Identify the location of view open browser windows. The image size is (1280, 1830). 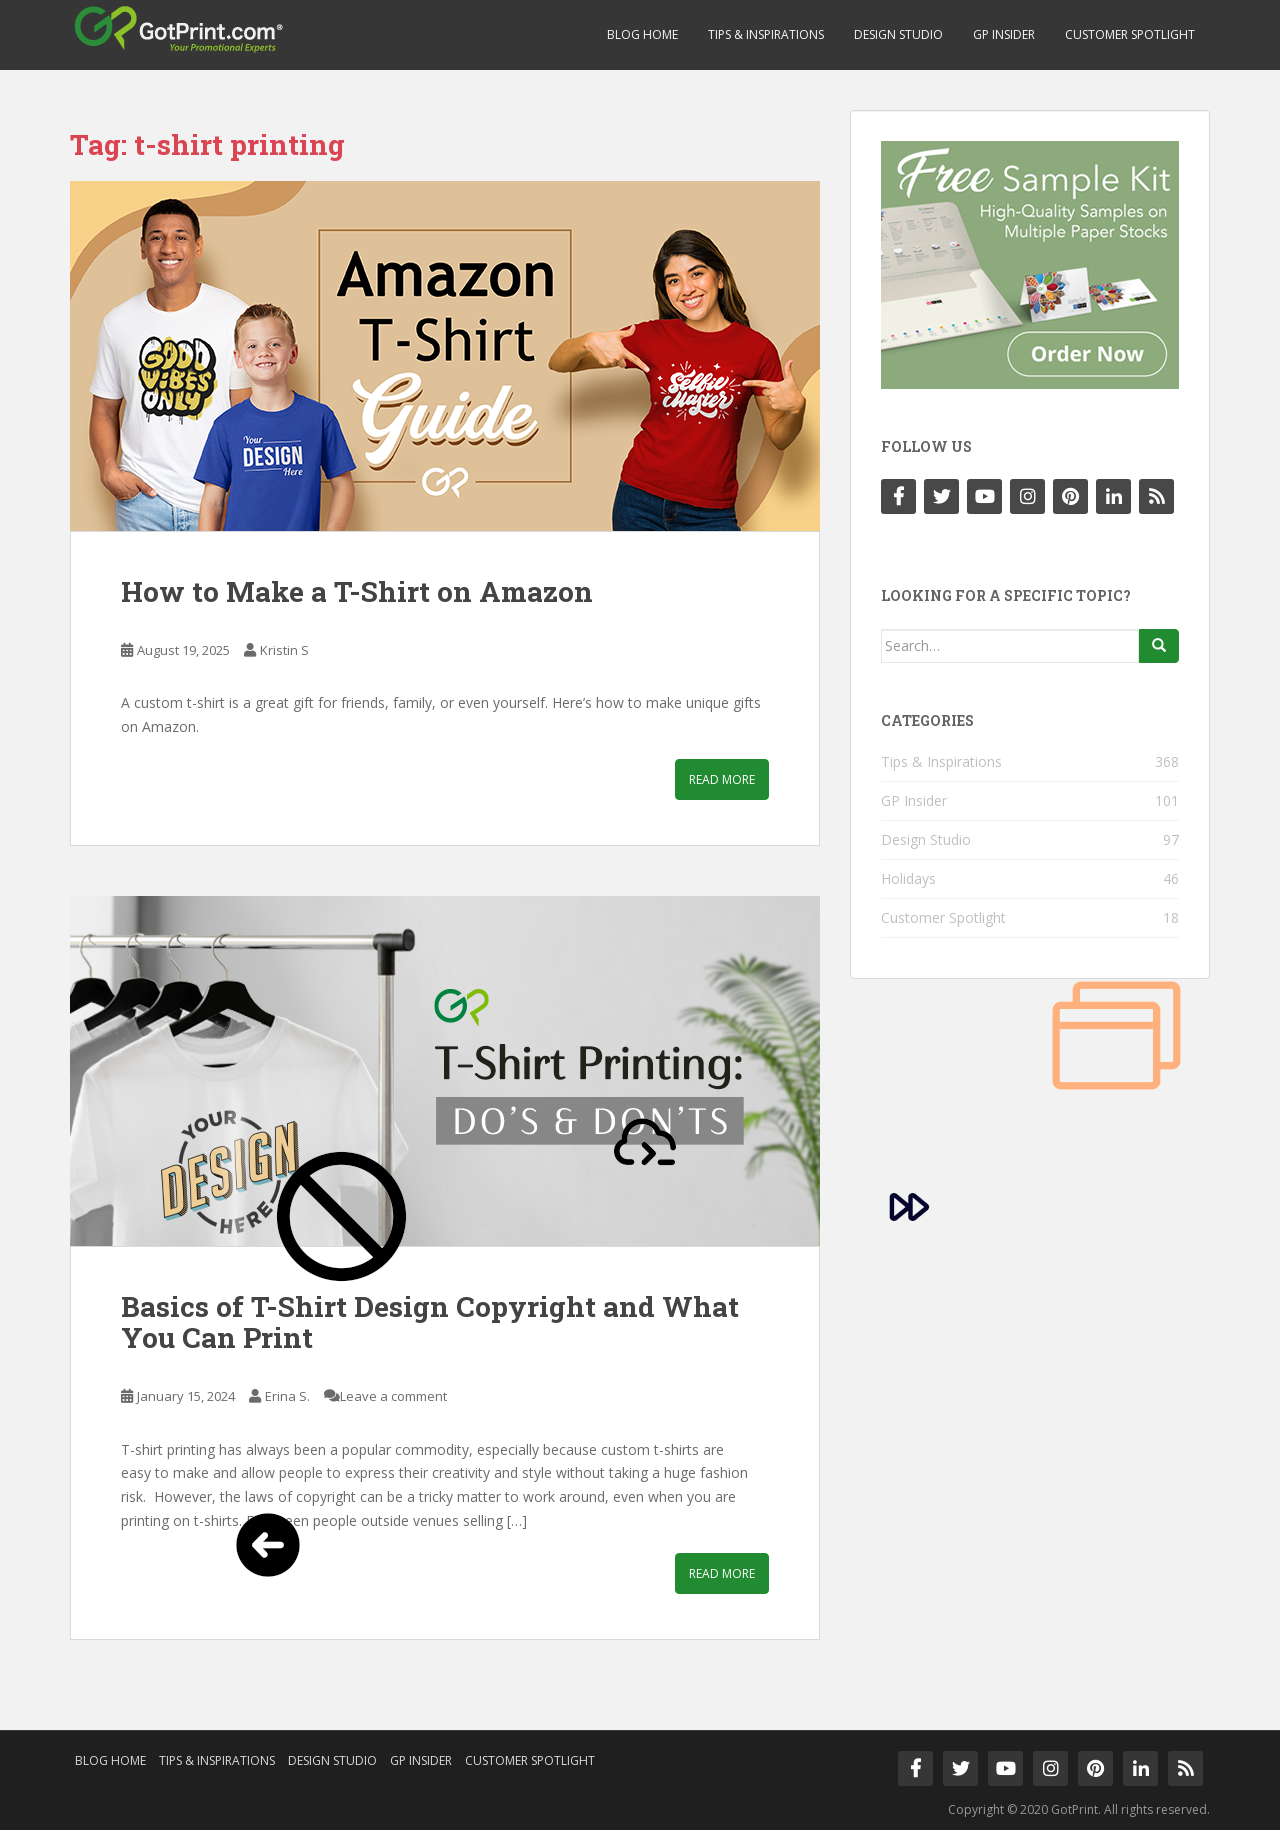
(1116, 1035).